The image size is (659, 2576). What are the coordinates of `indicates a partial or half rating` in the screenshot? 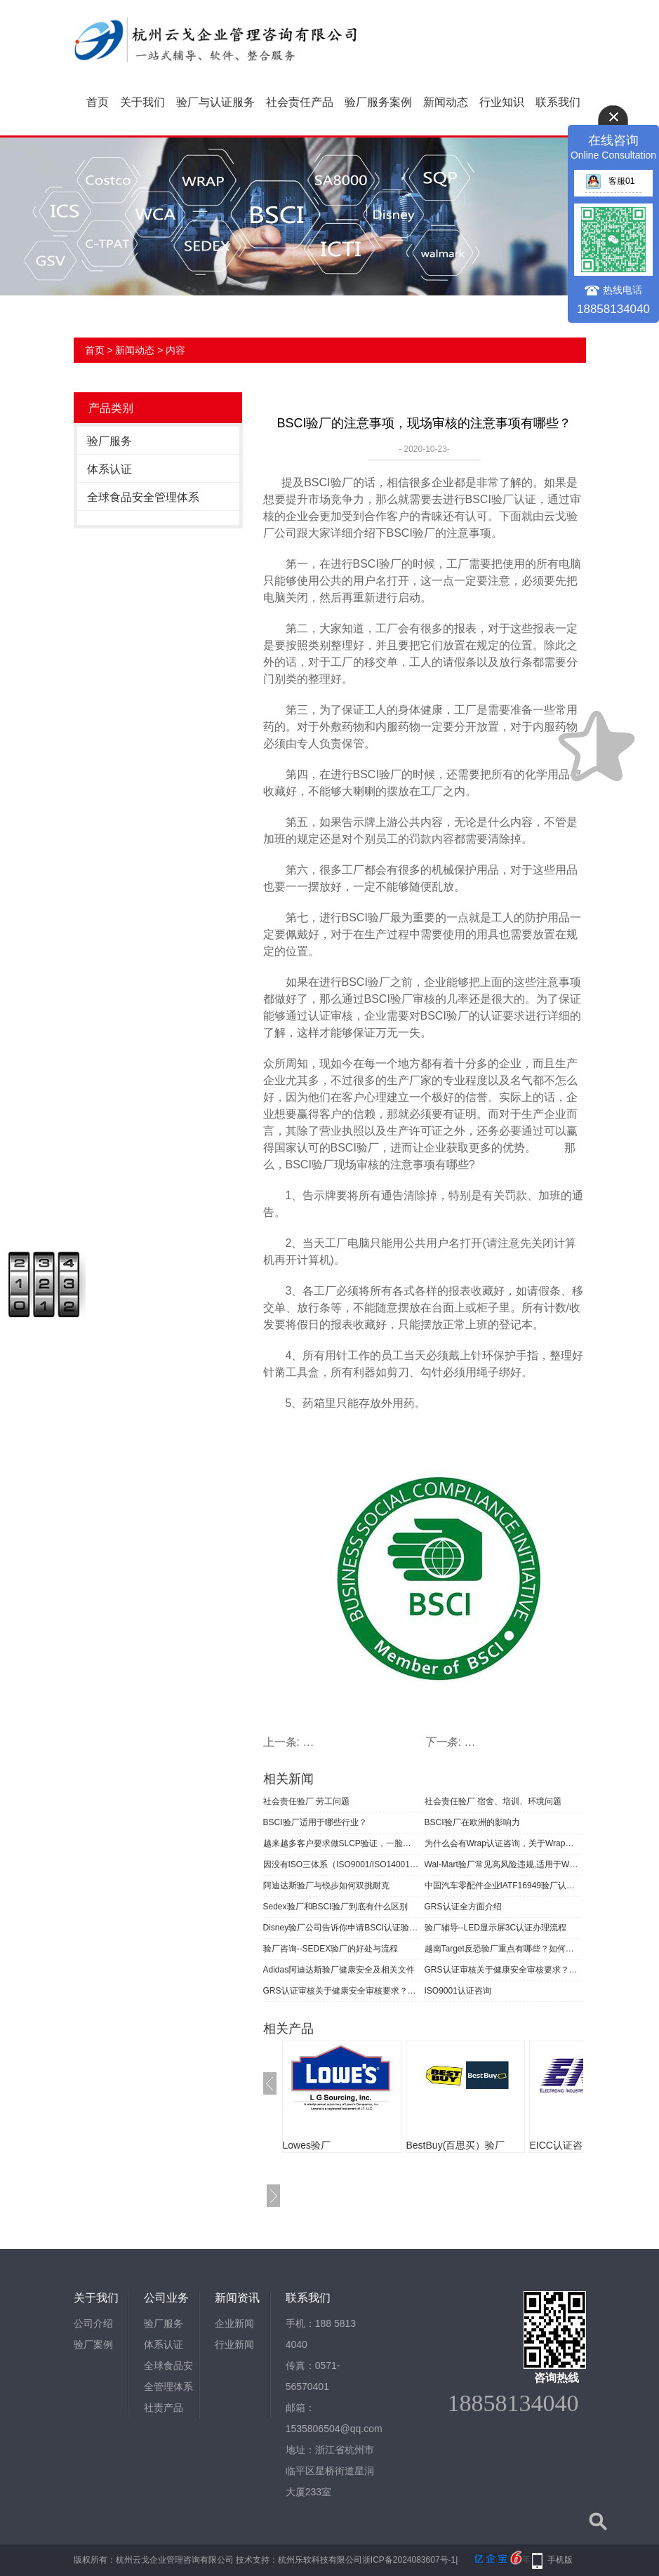 It's located at (597, 749).